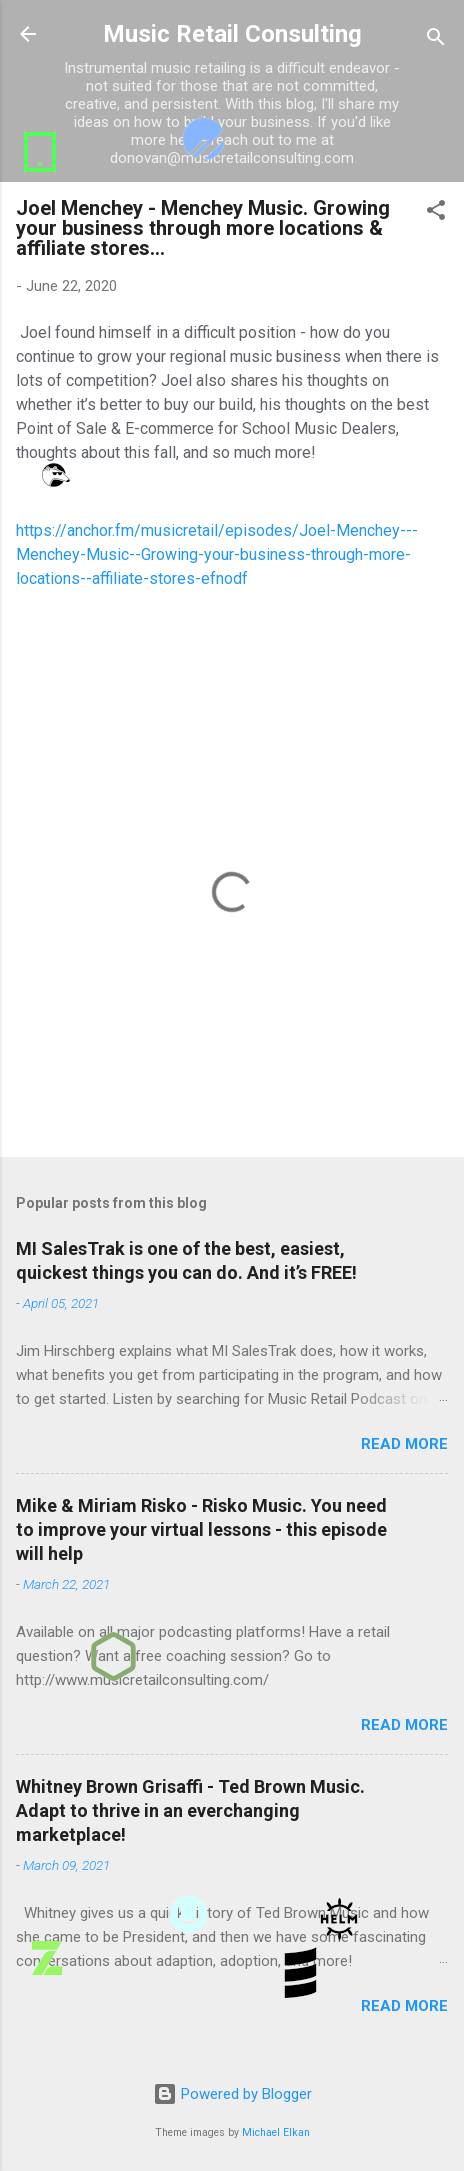 The height and width of the screenshot is (2171, 464). Describe the element at coordinates (40, 152) in the screenshot. I see `switch to tablet view` at that location.